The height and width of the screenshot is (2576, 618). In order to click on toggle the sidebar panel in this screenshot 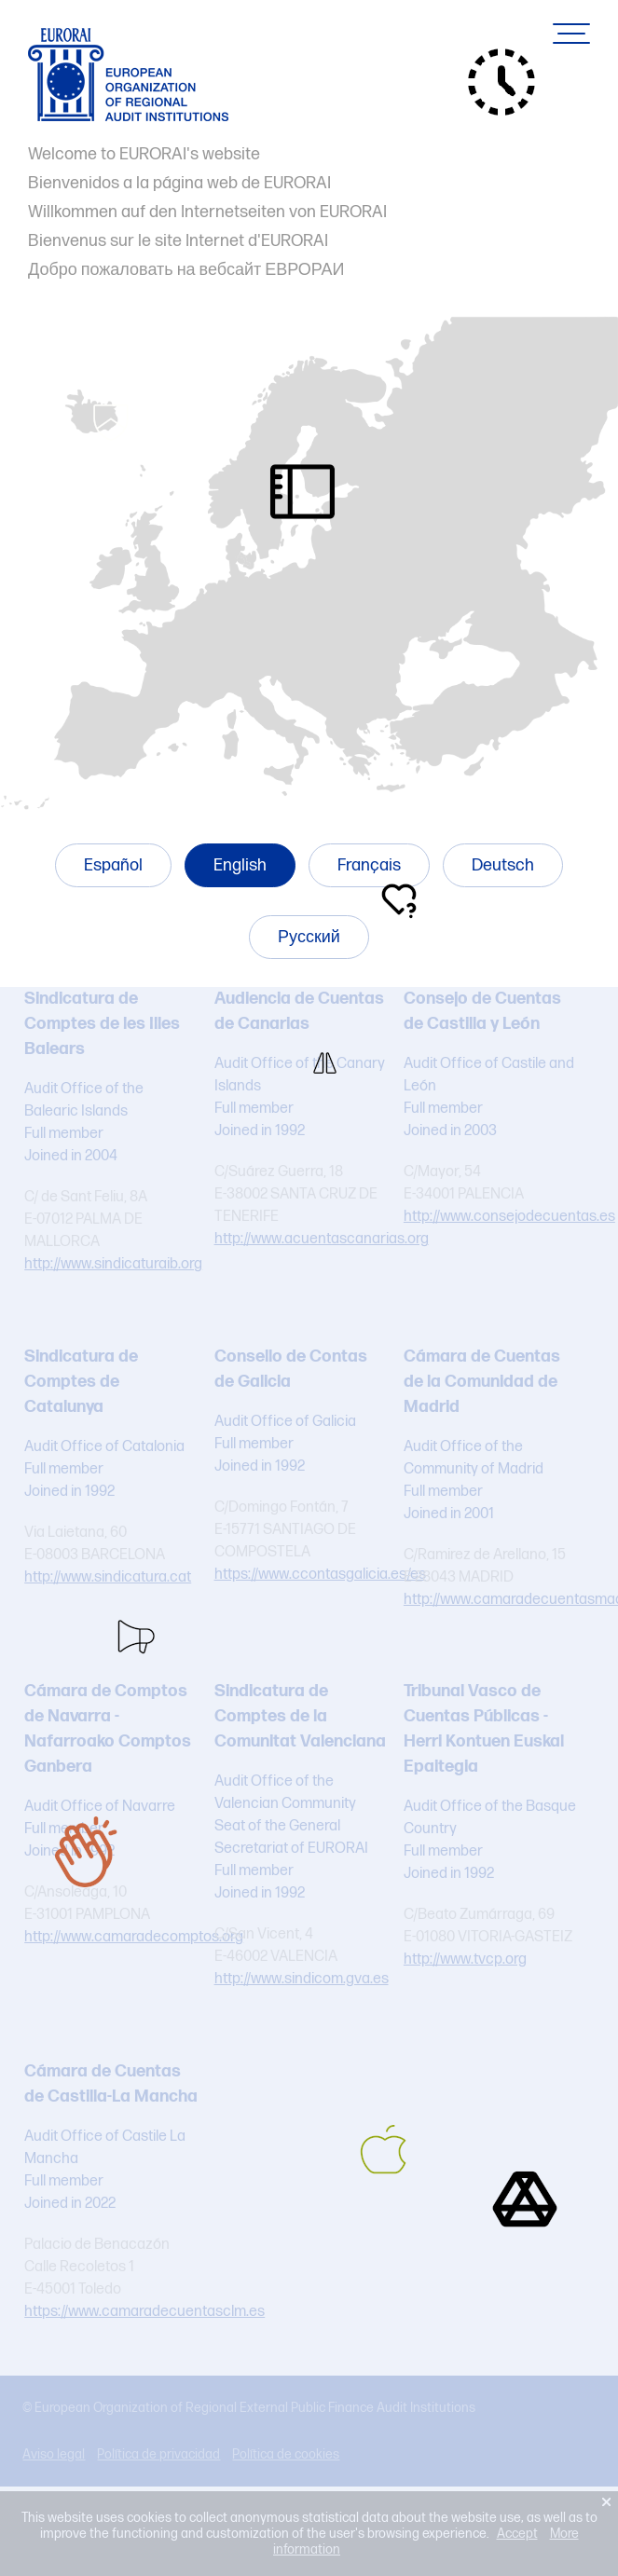, I will do `click(302, 491)`.